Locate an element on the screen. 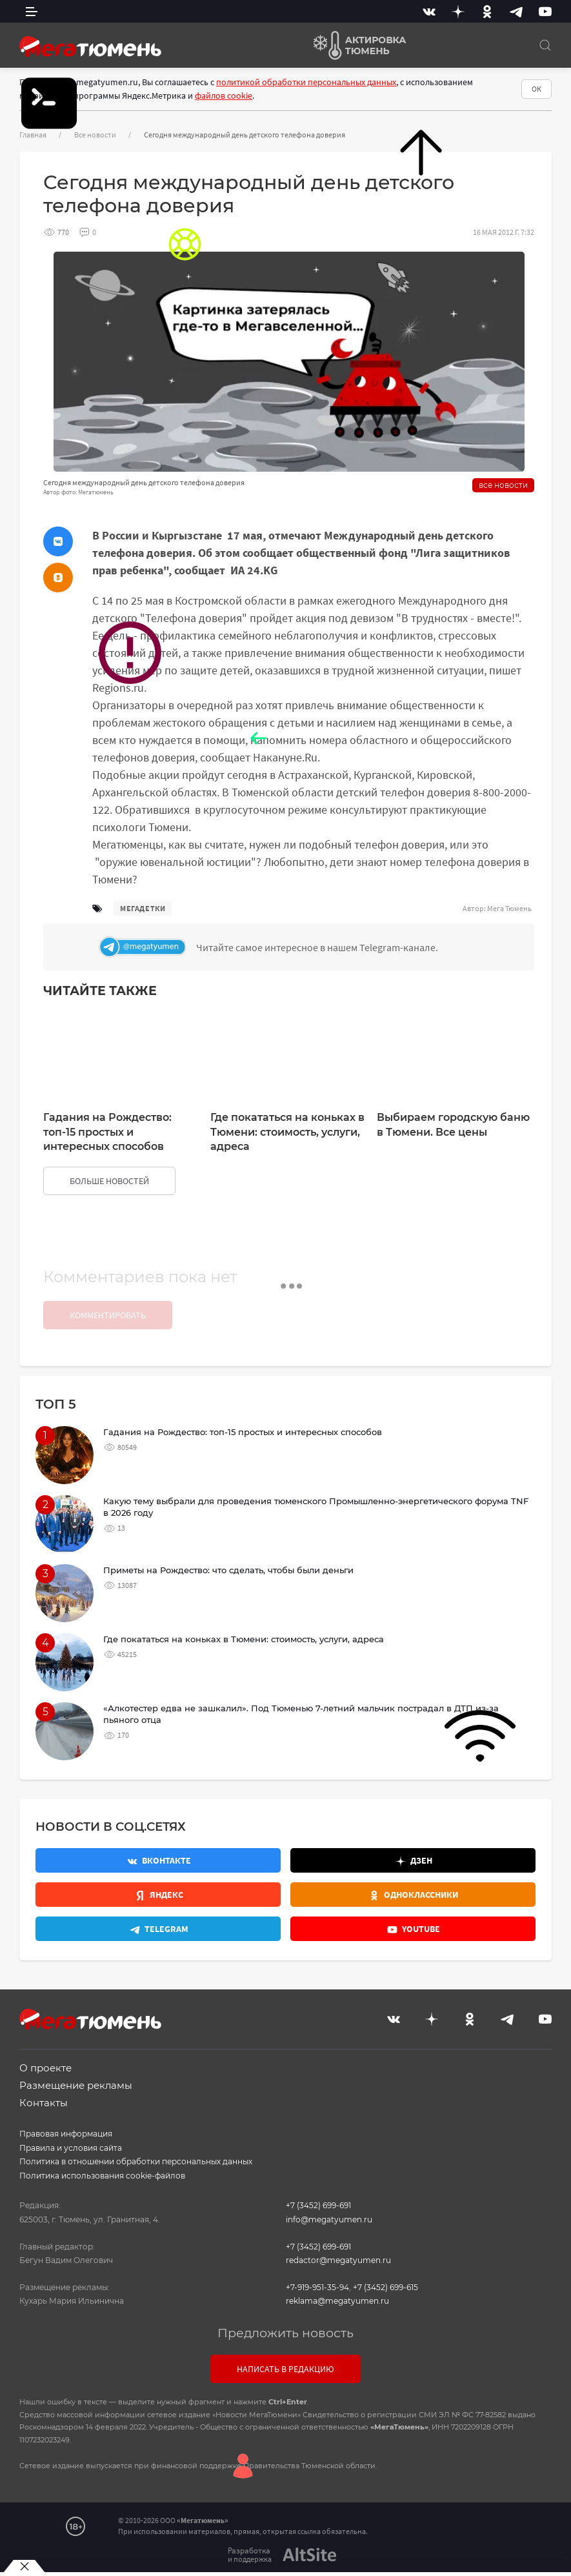 This screenshot has width=571, height=2576. open command line or terminal is located at coordinates (49, 103).